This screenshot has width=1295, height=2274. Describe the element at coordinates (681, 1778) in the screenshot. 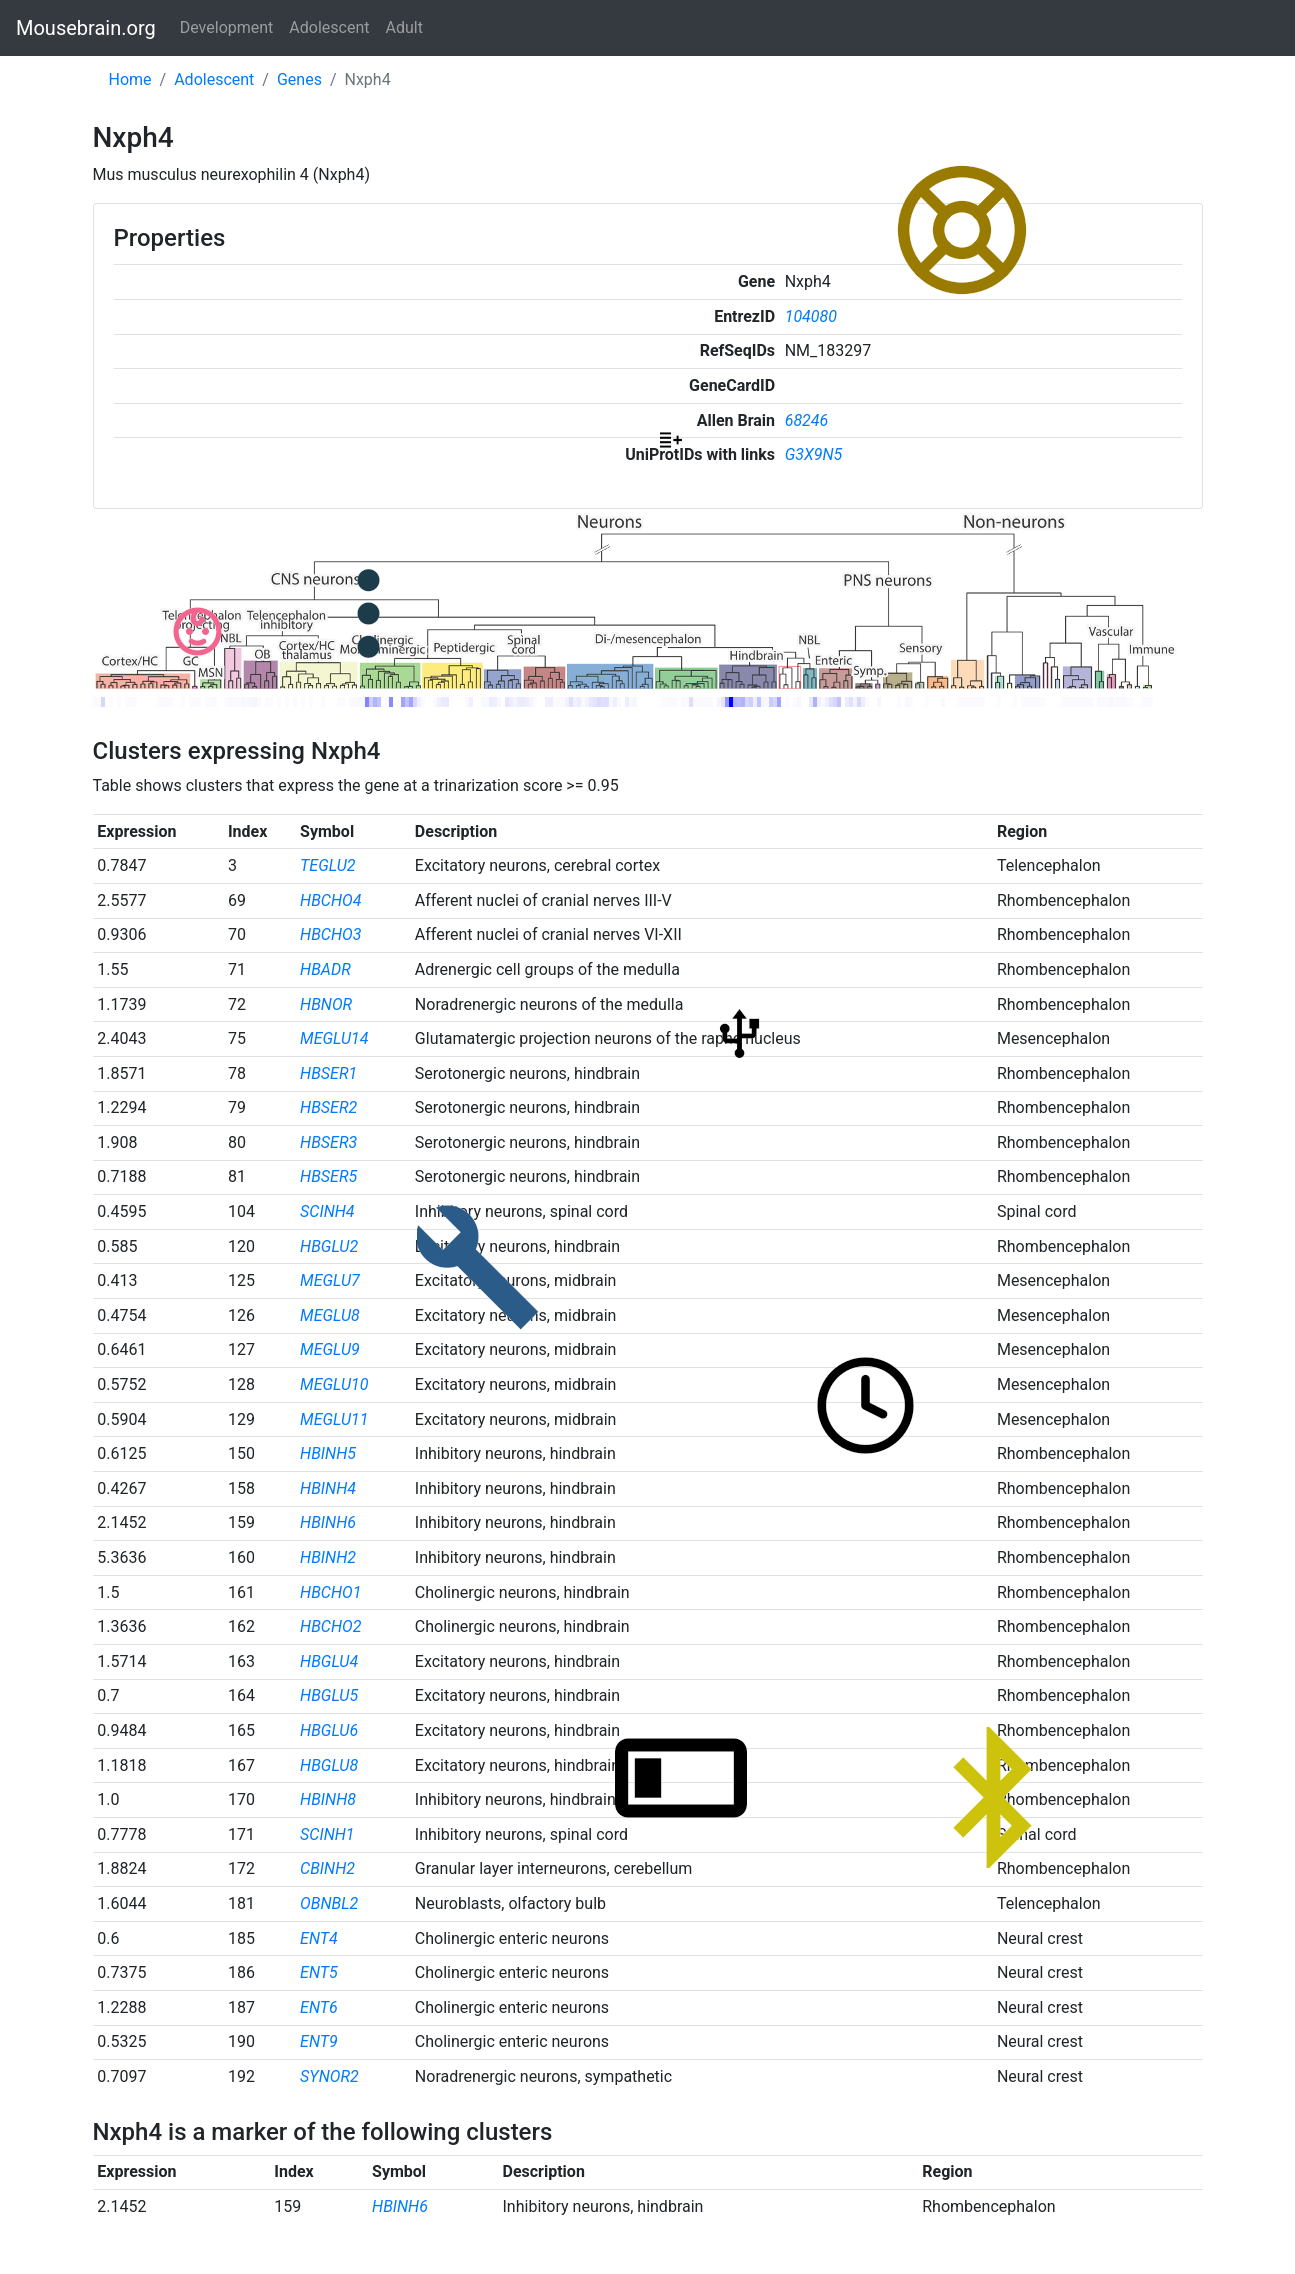

I see `indicates low battery status` at that location.